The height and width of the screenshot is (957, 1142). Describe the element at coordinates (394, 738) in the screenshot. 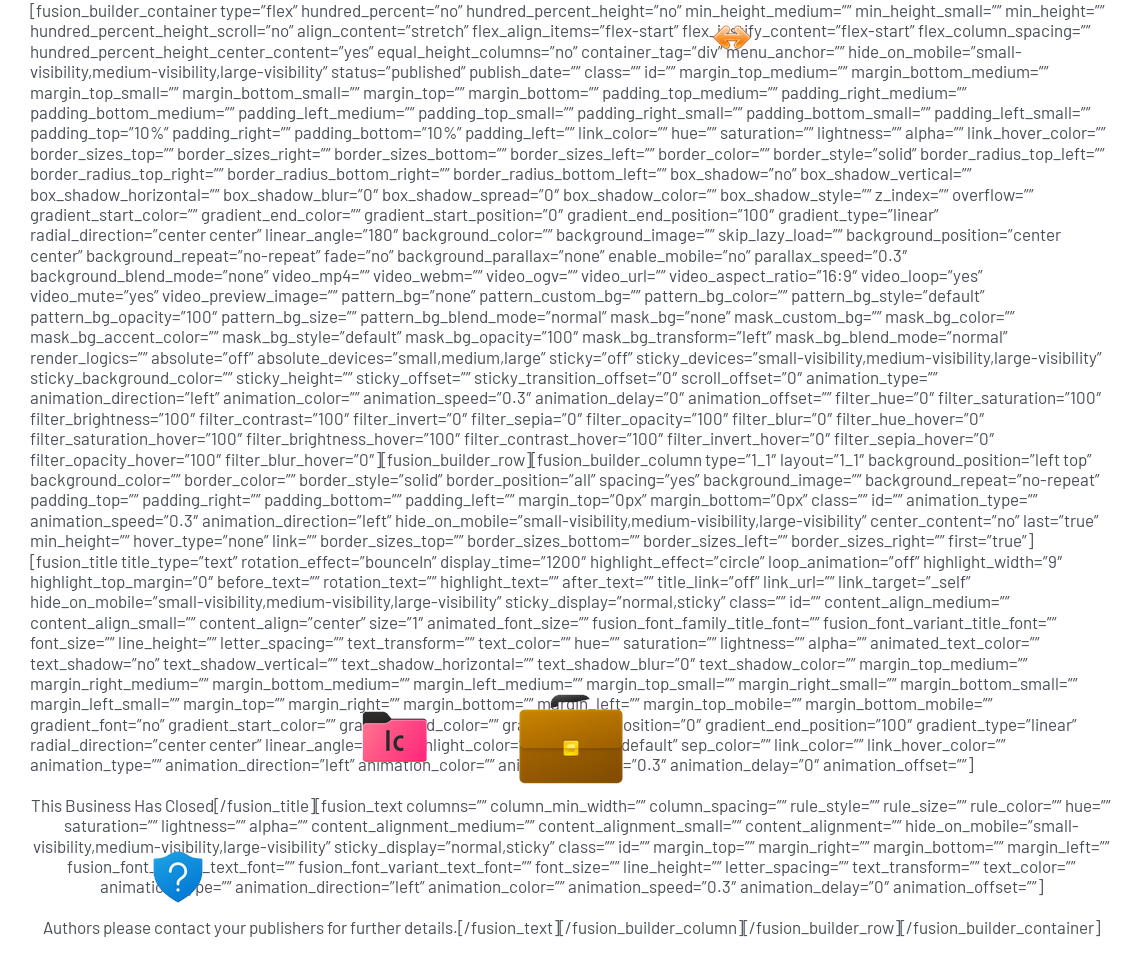

I see `open folder containing Adobe InCopy files` at that location.